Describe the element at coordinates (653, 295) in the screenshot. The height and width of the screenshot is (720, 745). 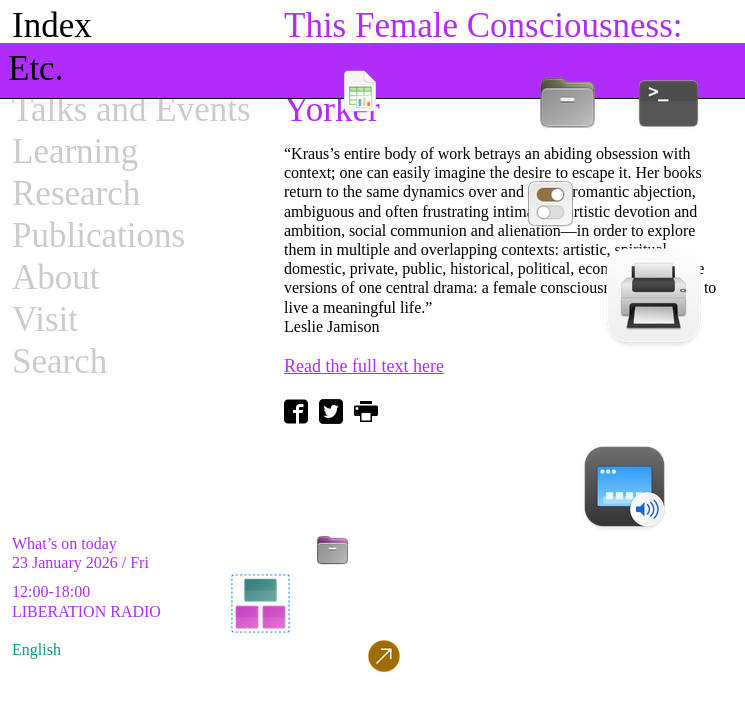
I see `open printer settings and preferences` at that location.